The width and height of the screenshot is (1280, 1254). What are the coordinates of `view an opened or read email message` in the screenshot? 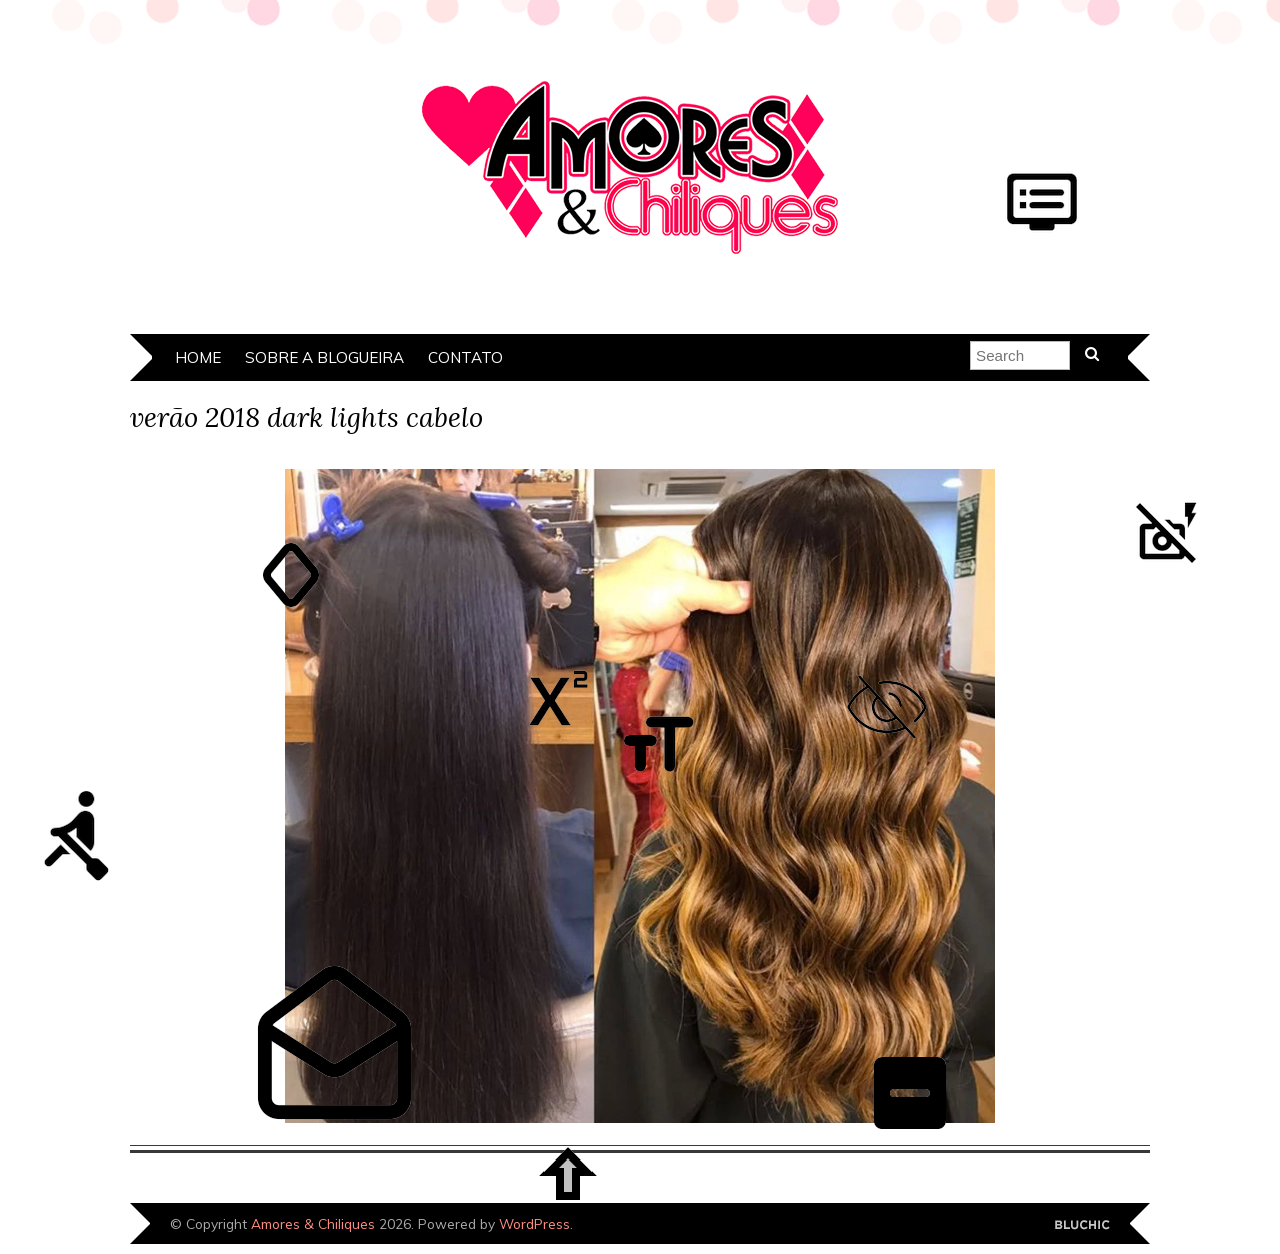 It's located at (334, 1042).